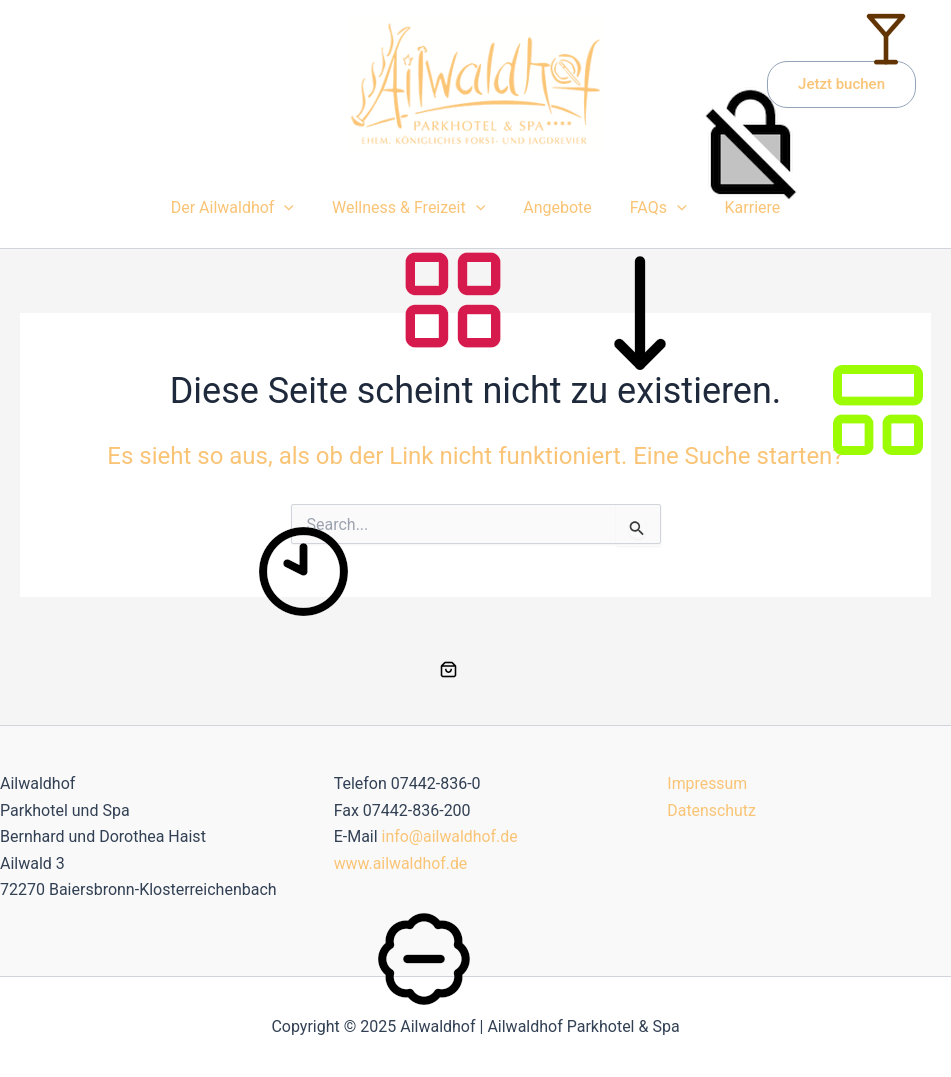  Describe the element at coordinates (750, 144) in the screenshot. I see `indicates an unencrypted or insecure email connection` at that location.